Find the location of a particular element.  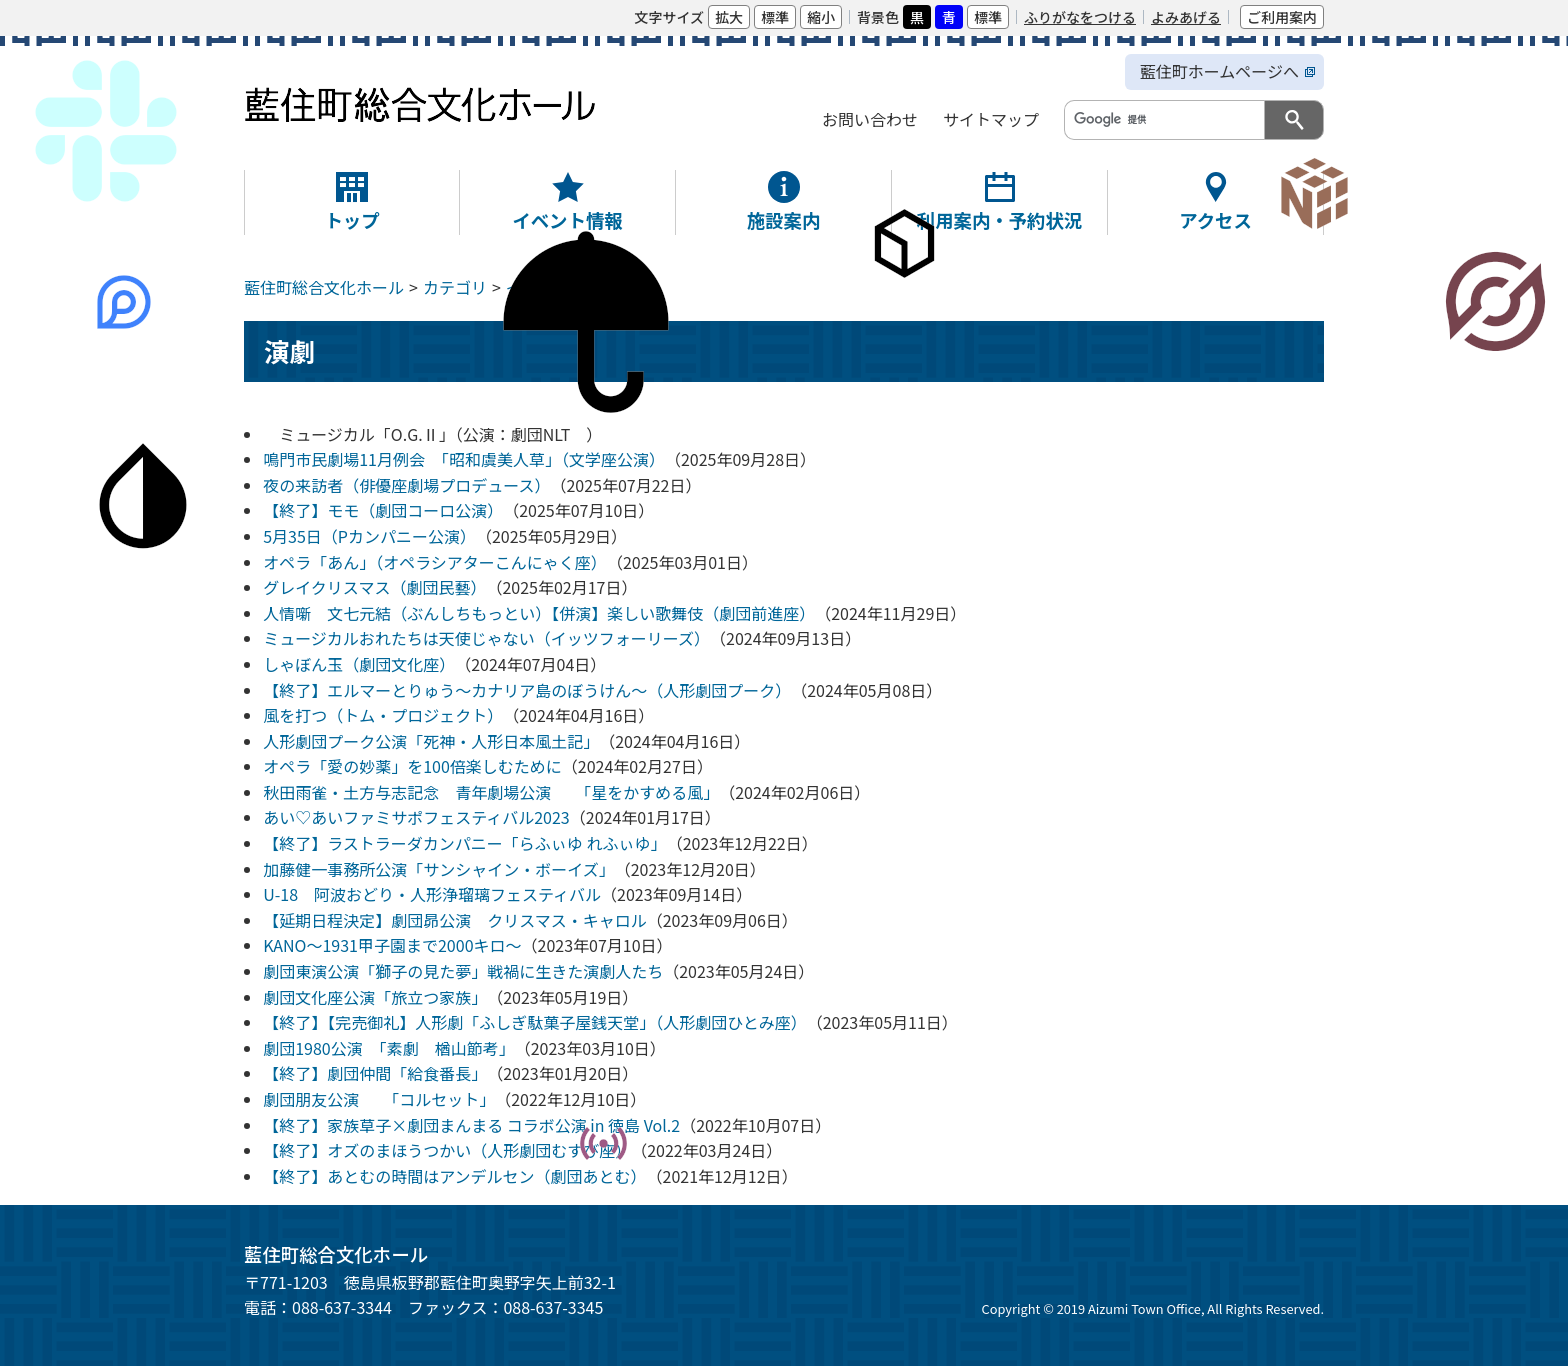

open Slack messaging app is located at coordinates (106, 131).